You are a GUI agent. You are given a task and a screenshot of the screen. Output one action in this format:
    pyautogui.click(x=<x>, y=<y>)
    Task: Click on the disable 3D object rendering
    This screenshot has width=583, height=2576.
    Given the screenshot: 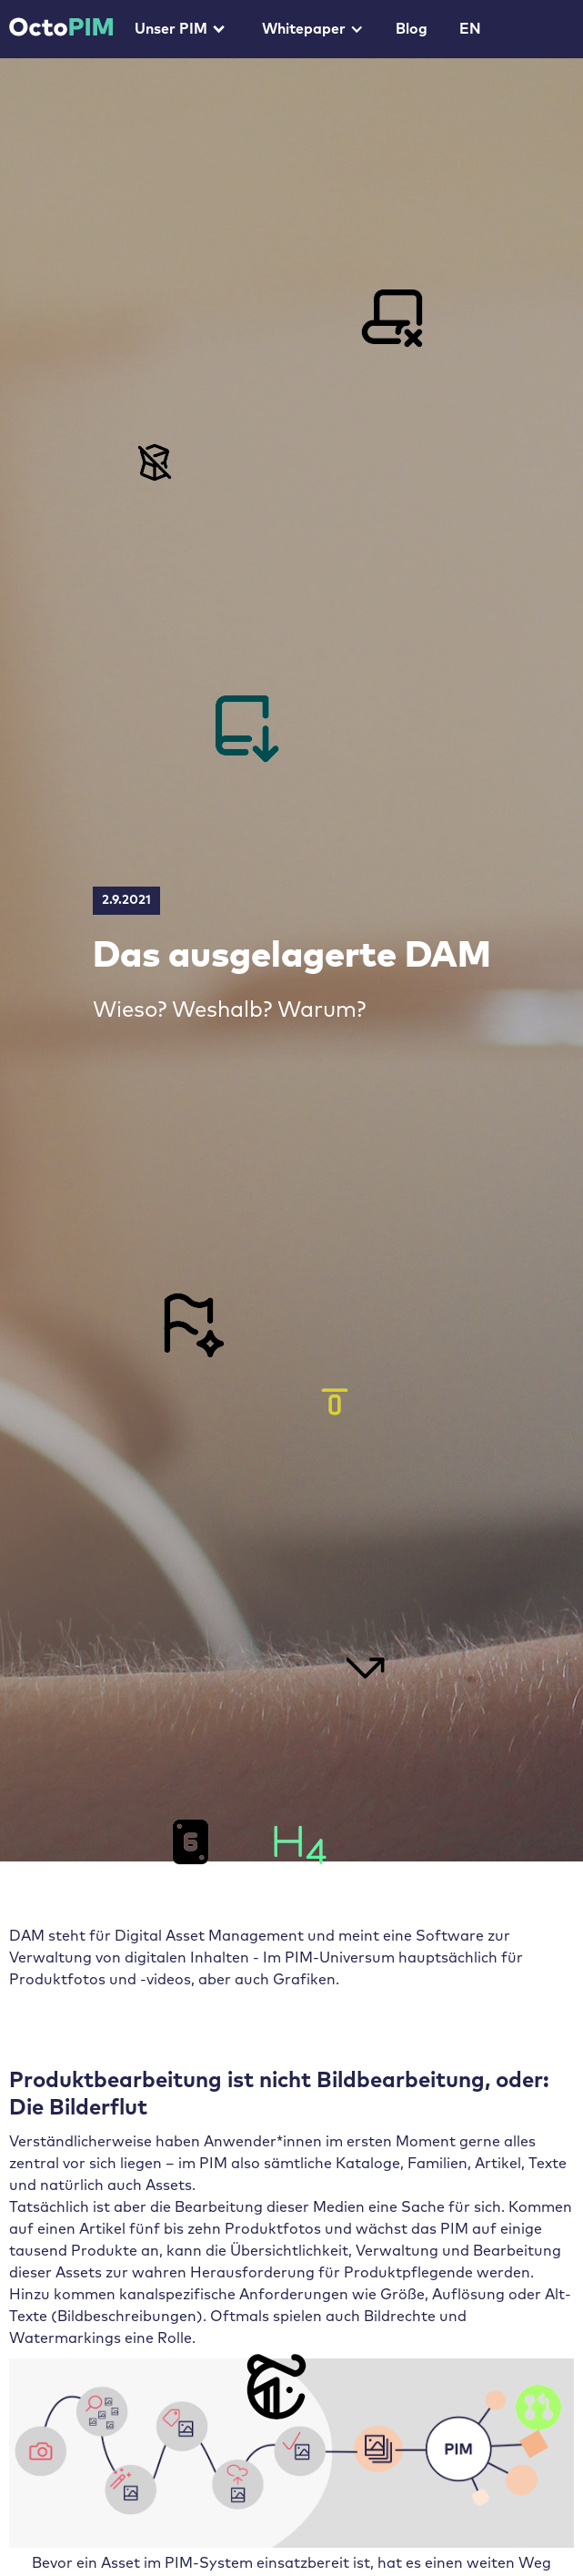 What is the action you would take?
    pyautogui.click(x=155, y=462)
    